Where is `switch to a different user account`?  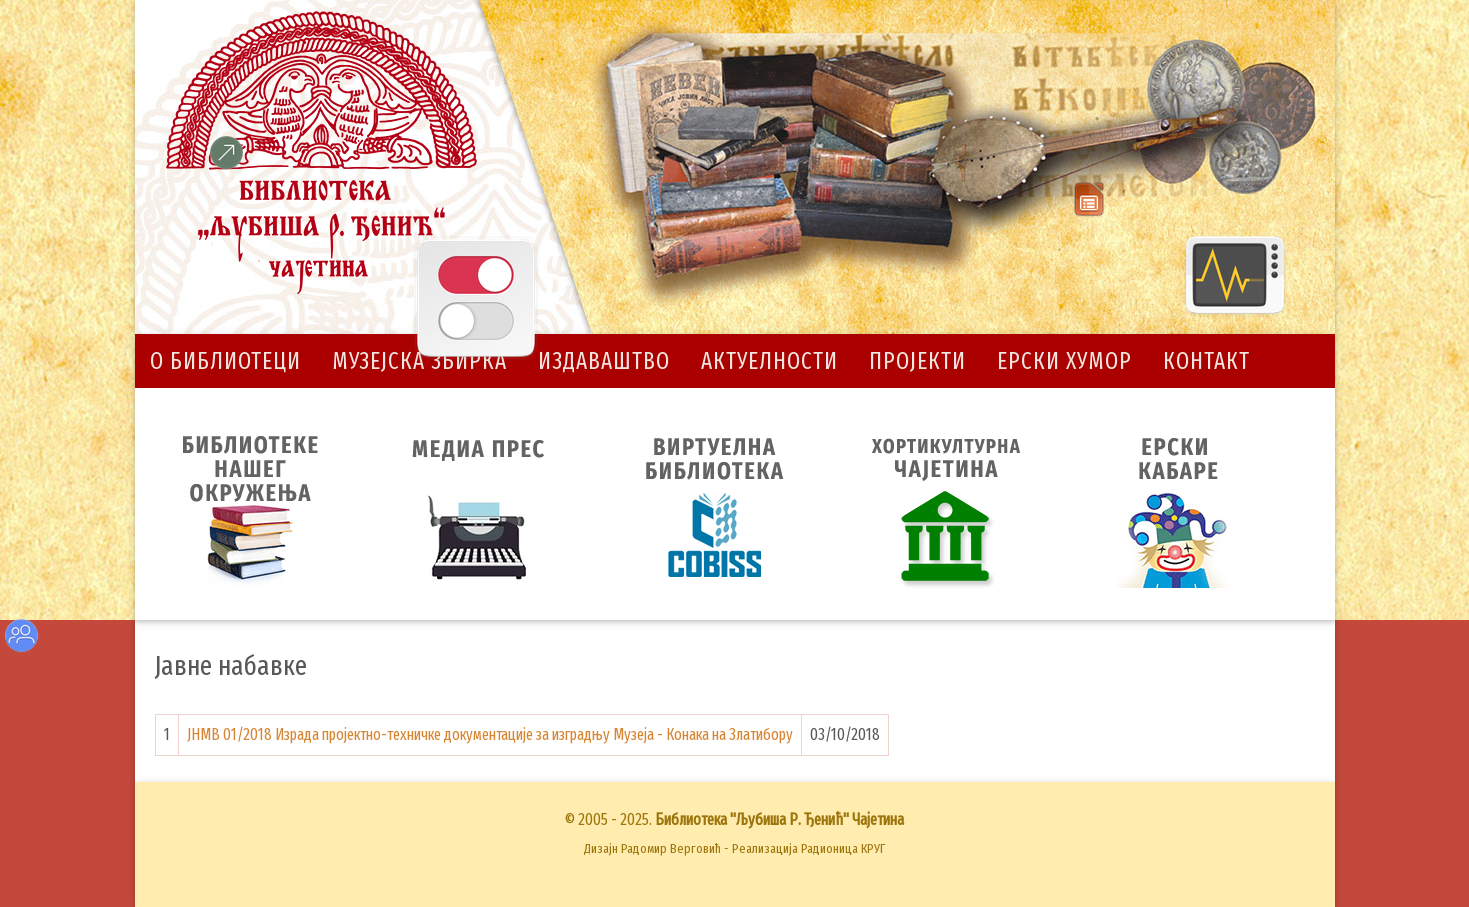
switch to a different user account is located at coordinates (21, 635).